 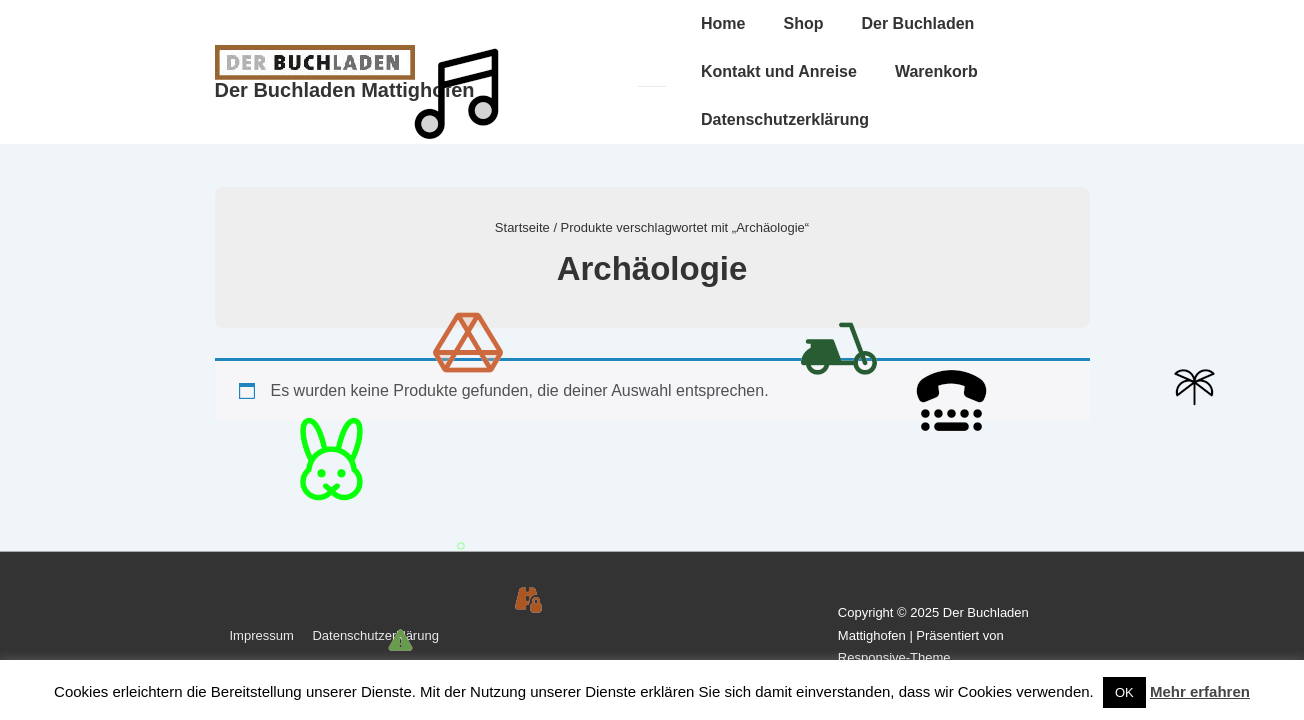 I want to click on indicates an unselected or inactive radio button option, so click(x=461, y=546).